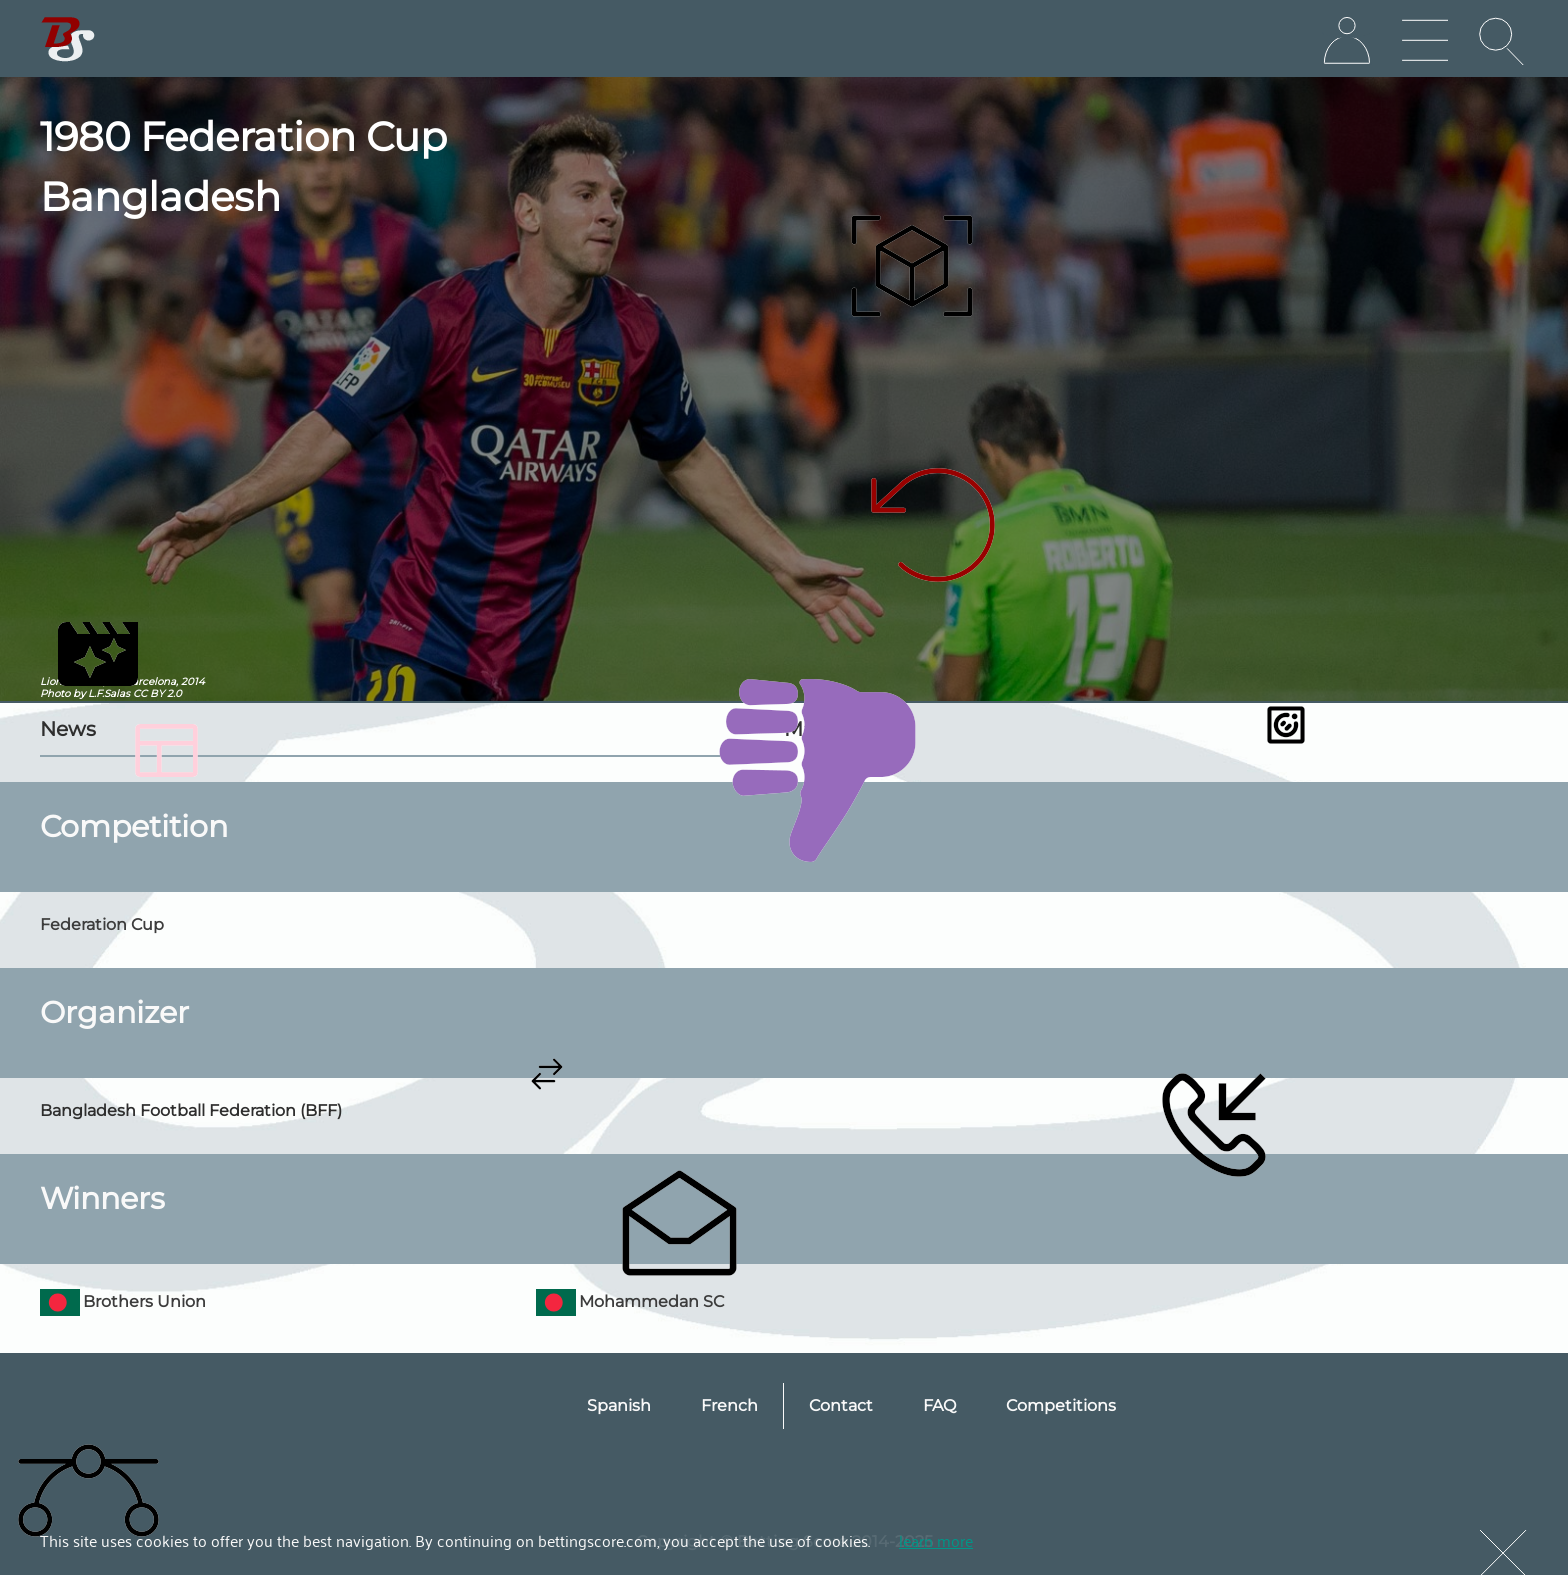 Image resolution: width=1568 pixels, height=1575 pixels. Describe the element at coordinates (817, 770) in the screenshot. I see `dislike or downvote content` at that location.